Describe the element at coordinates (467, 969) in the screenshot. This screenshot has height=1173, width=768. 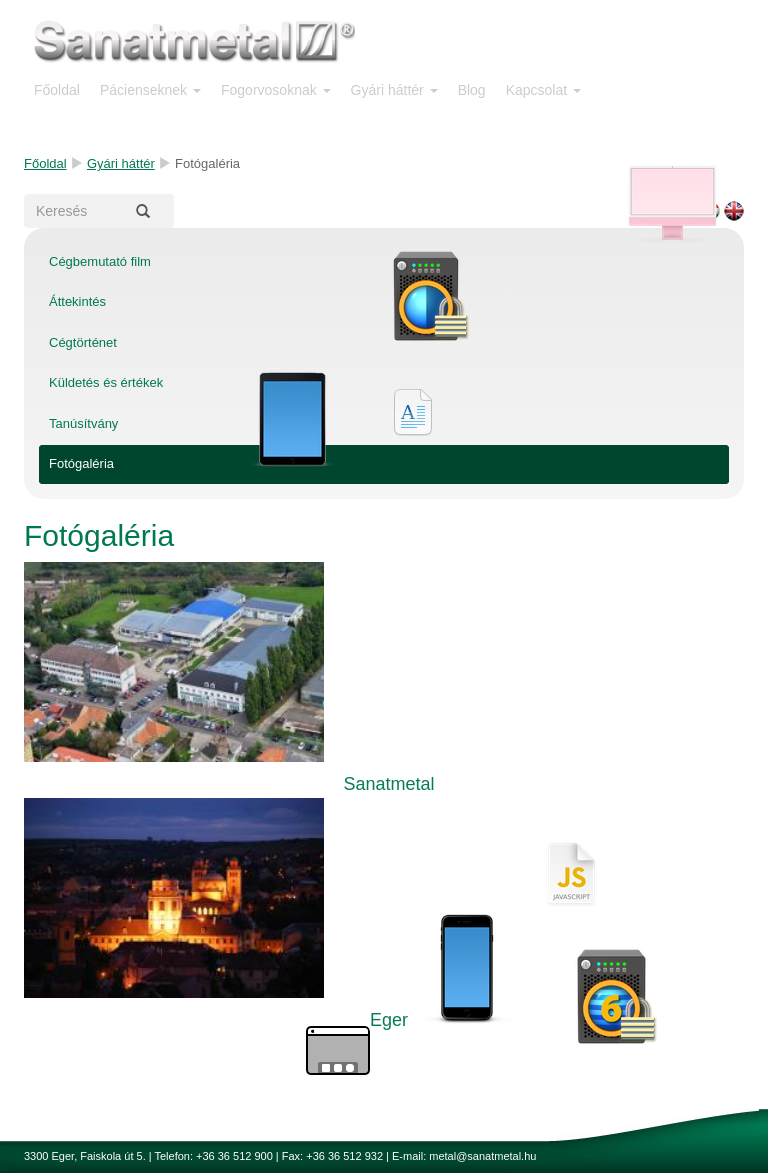
I see `iPhone 7 Plus device icon` at that location.